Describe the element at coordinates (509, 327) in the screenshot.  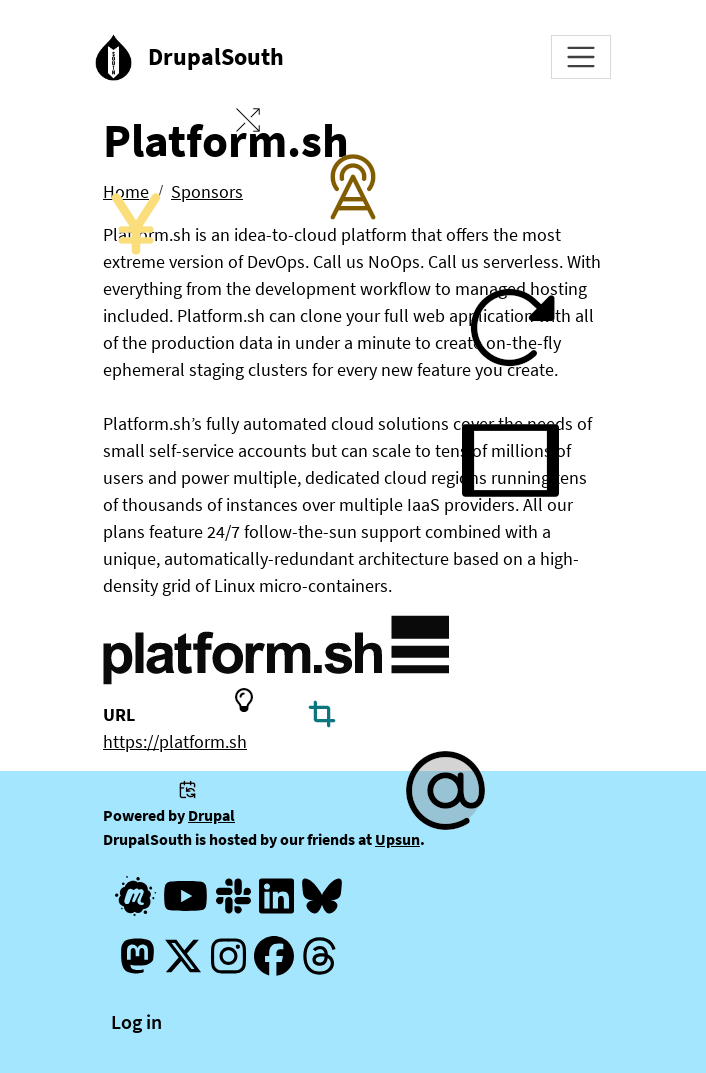
I see `refresh or reload the current page` at that location.